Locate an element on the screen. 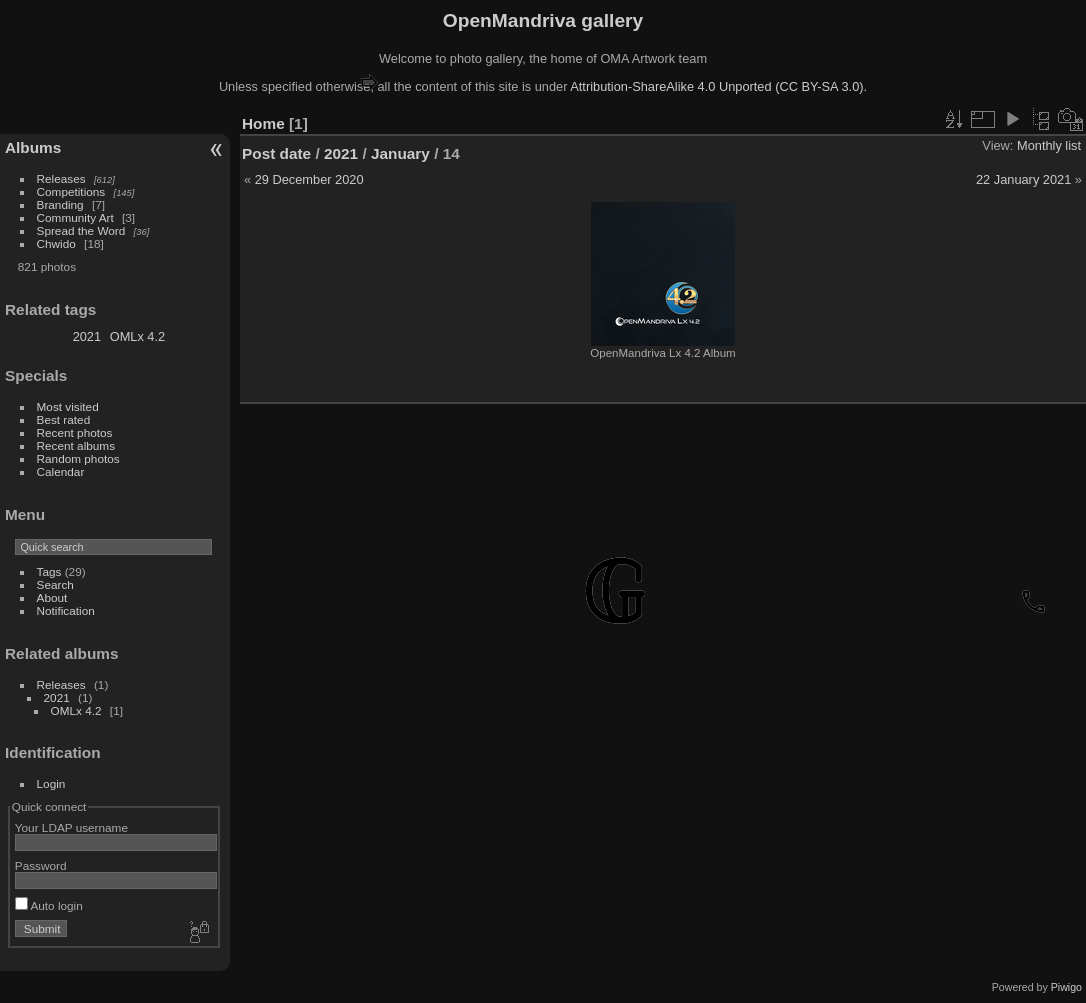 This screenshot has width=1086, height=1003. make a phone call is located at coordinates (1033, 601).